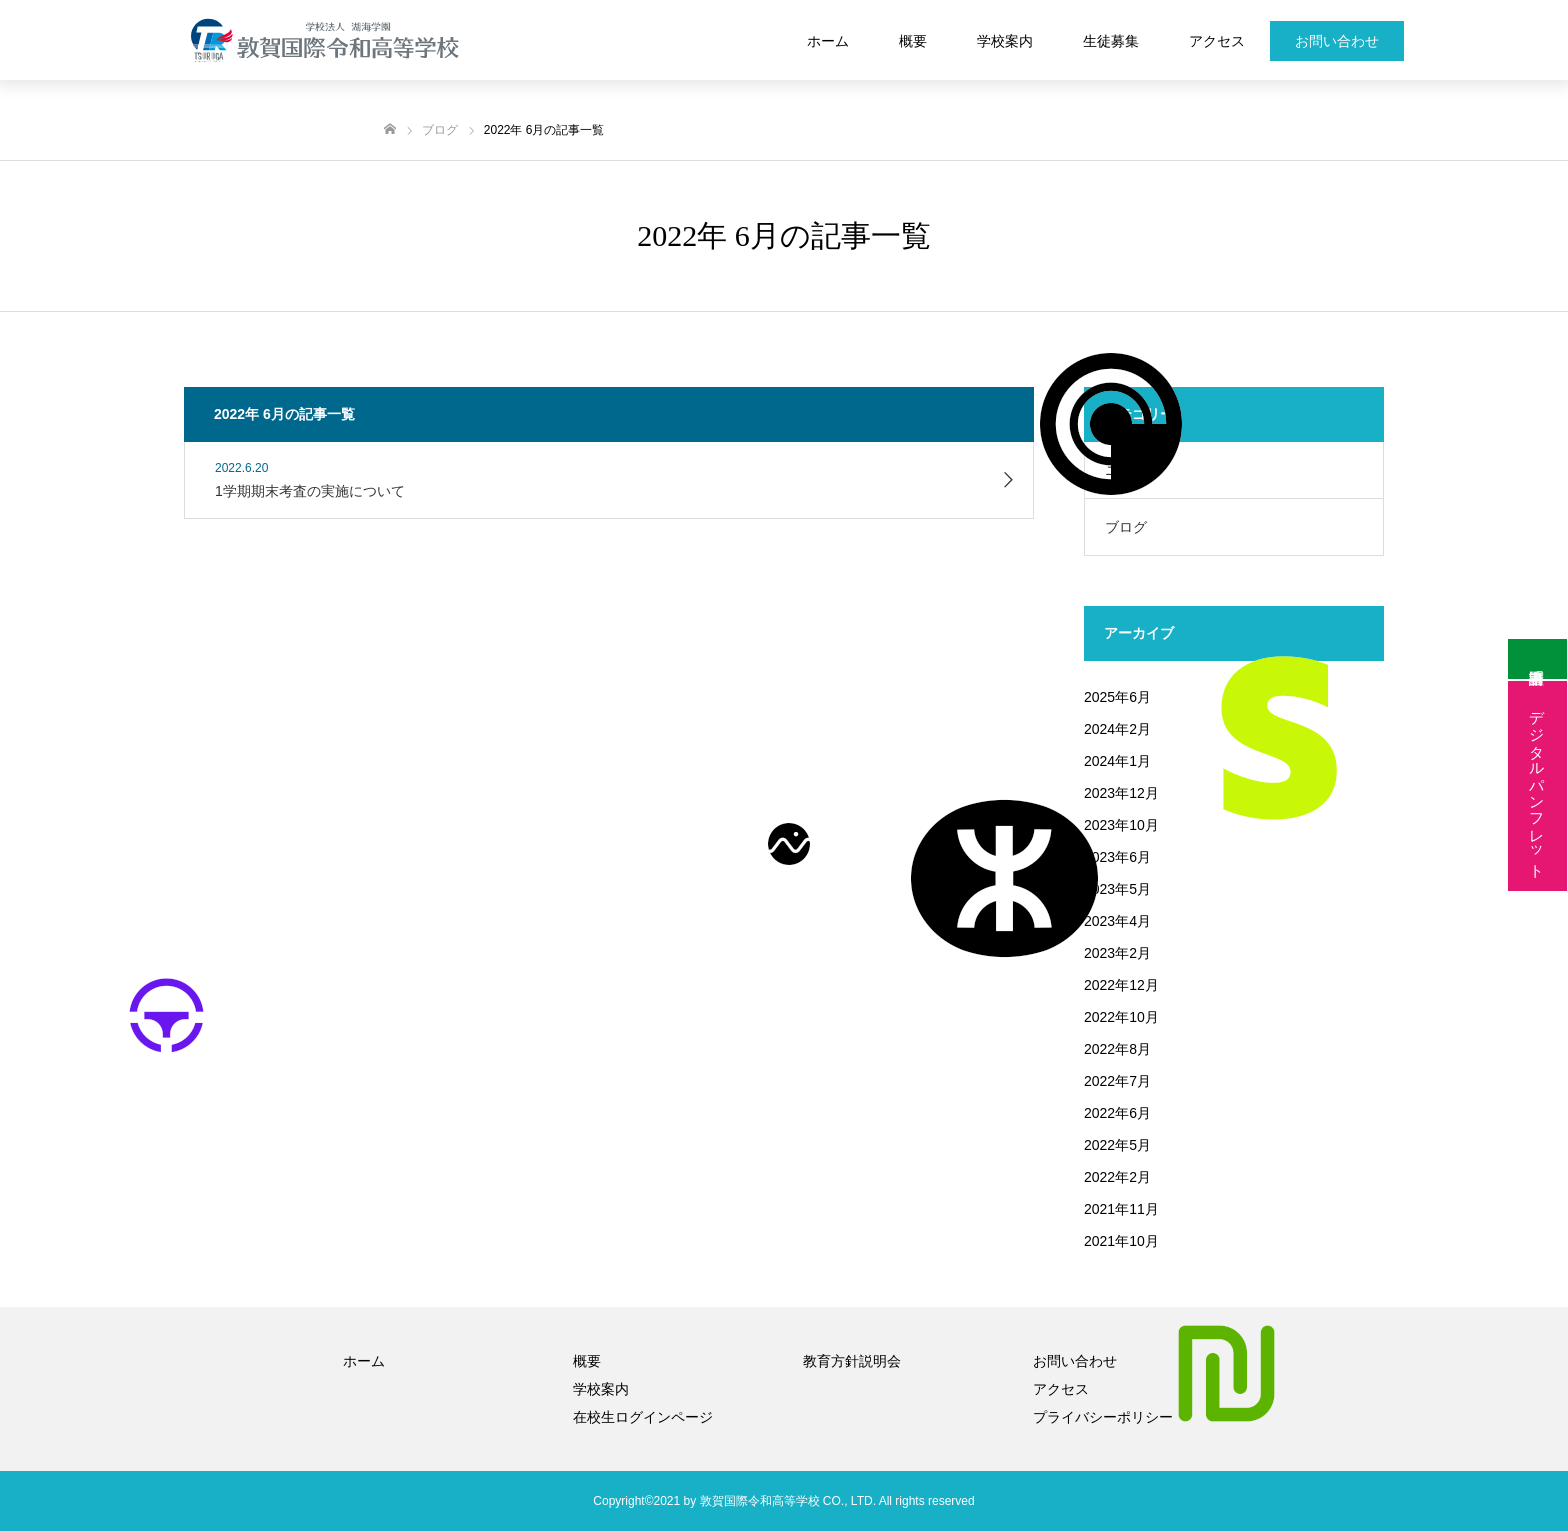 The height and width of the screenshot is (1531, 1568). What do you see at coordinates (789, 844) in the screenshot?
I see `cesium platform logo` at bounding box center [789, 844].